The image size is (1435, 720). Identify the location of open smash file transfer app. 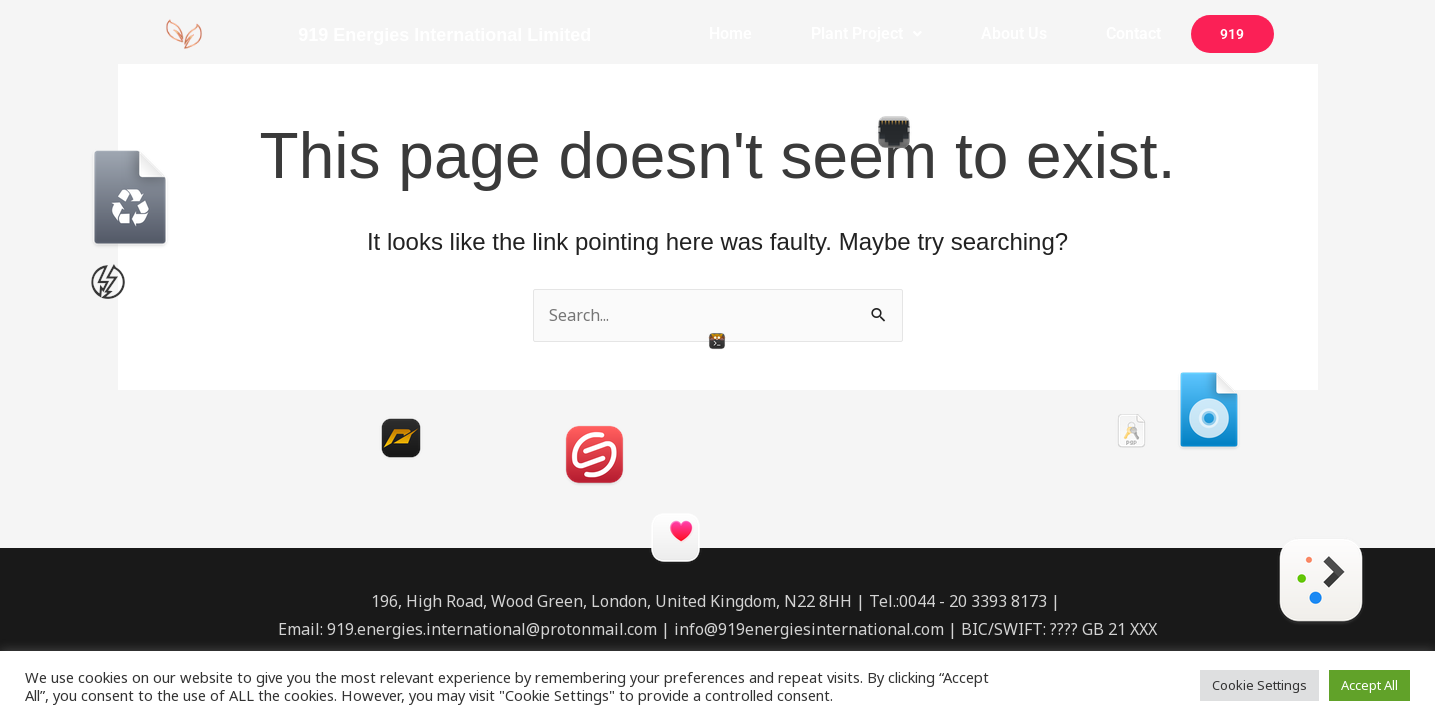
(594, 454).